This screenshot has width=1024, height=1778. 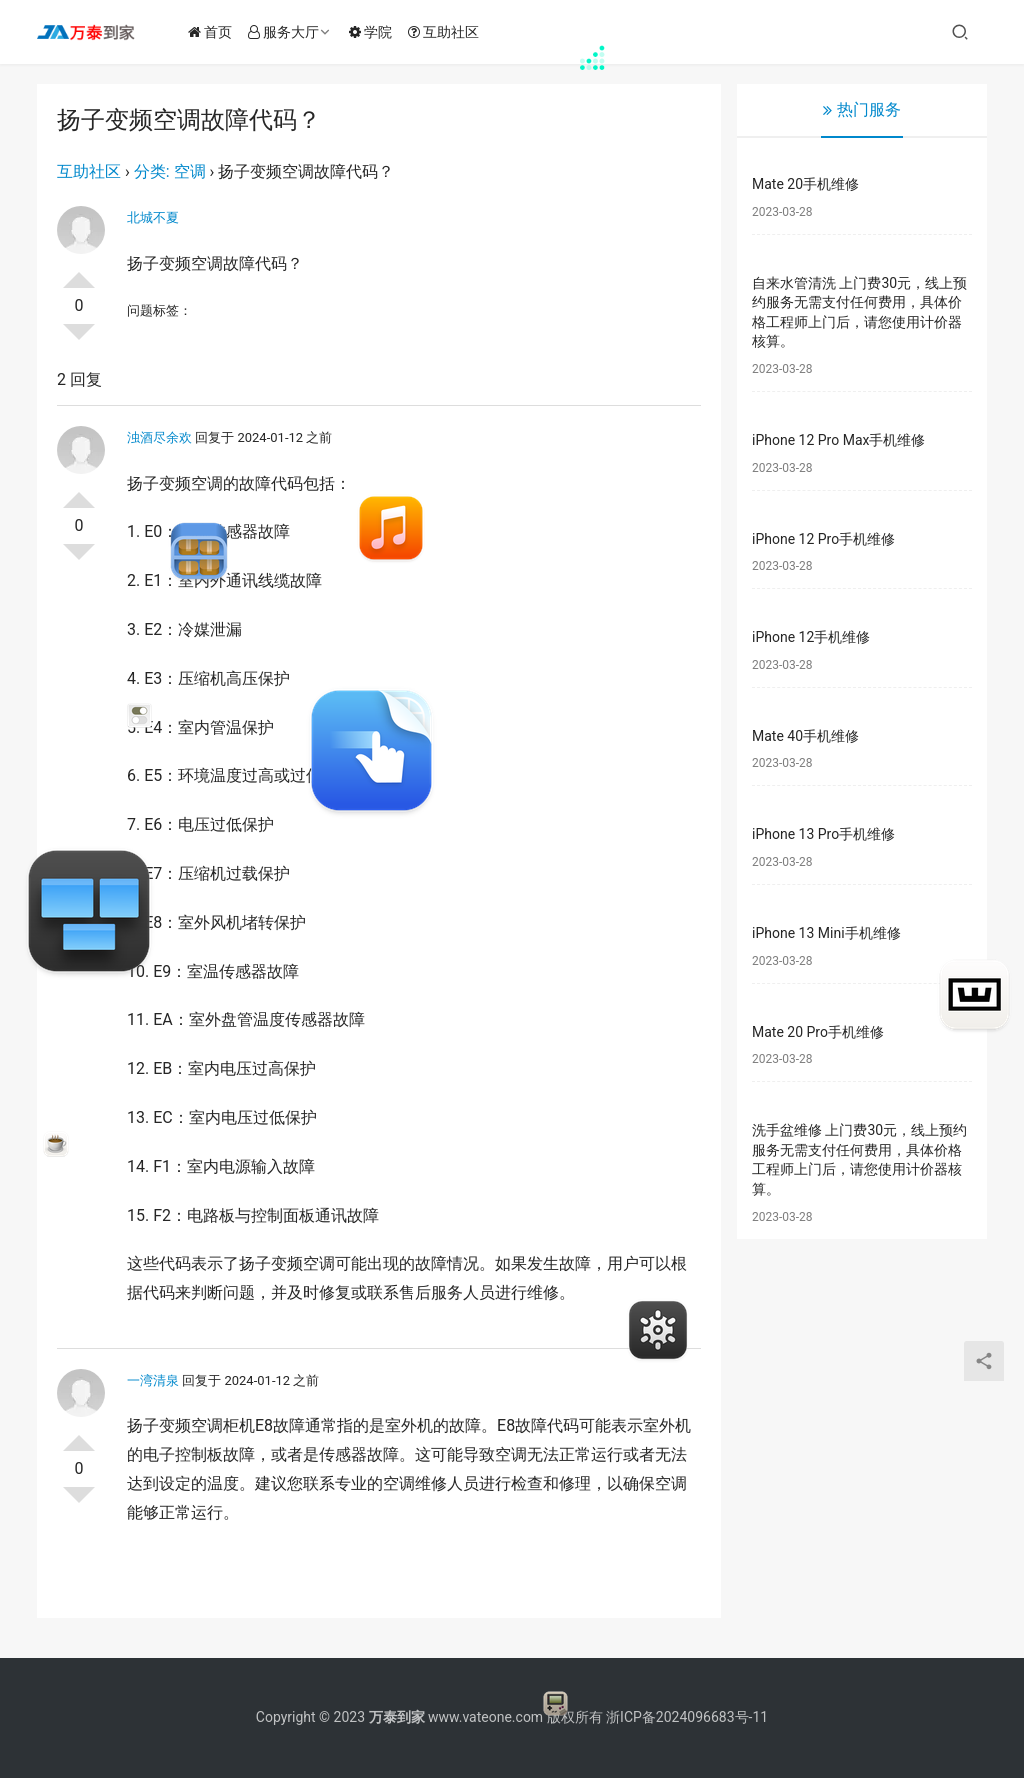 What do you see at coordinates (974, 994) in the screenshot?
I see `open wootility keyboard configuration app` at bounding box center [974, 994].